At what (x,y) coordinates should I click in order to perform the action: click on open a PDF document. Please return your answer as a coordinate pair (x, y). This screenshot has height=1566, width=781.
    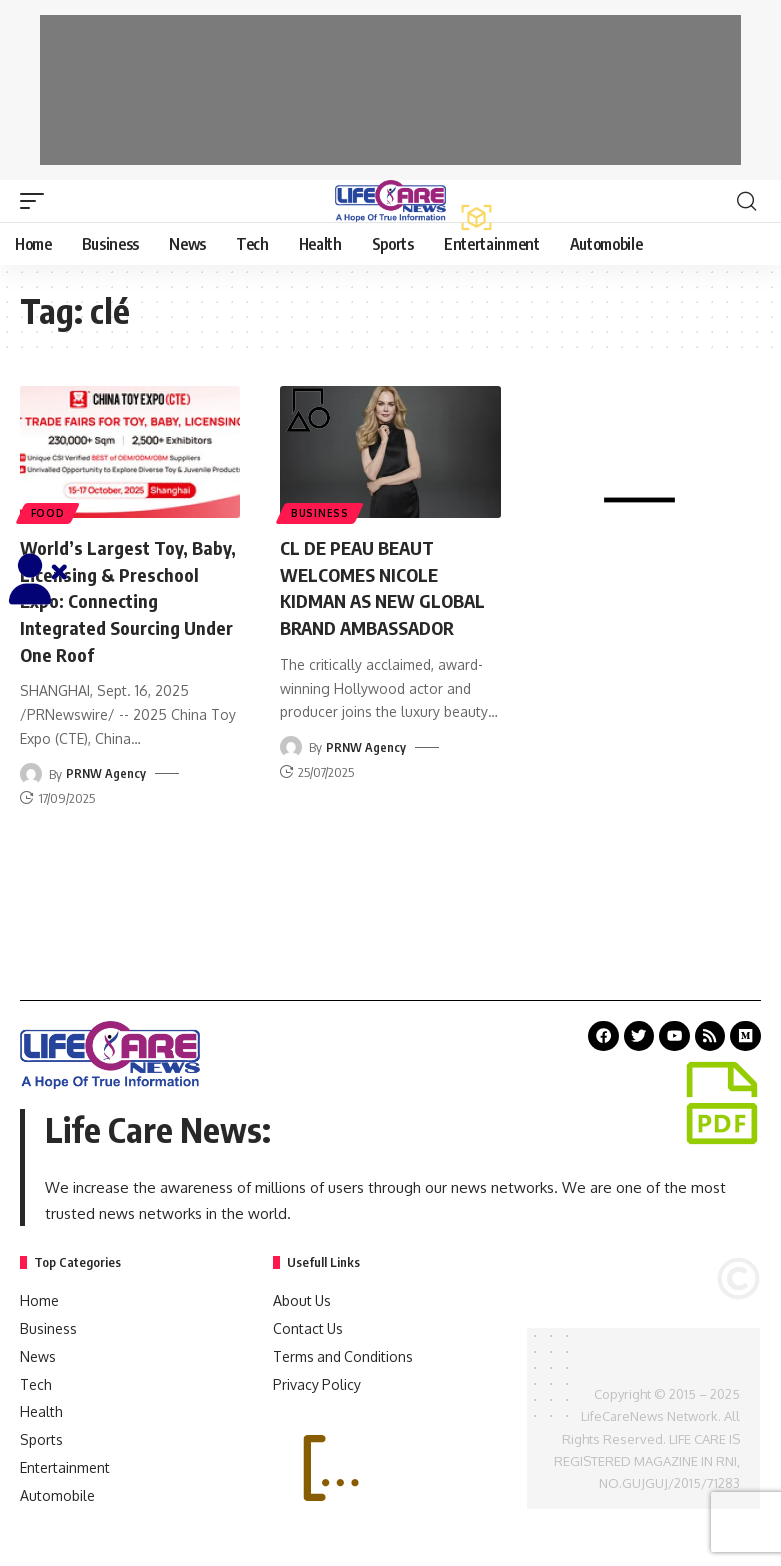
    Looking at the image, I should click on (722, 1103).